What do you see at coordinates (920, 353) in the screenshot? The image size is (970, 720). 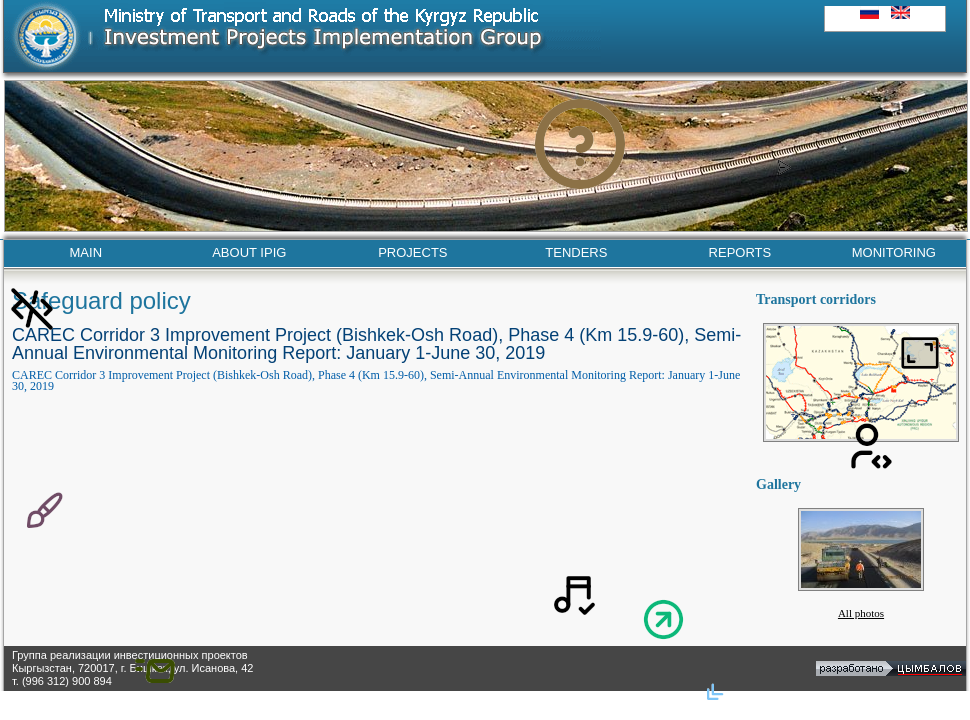 I see `enter fullscreen mode` at bounding box center [920, 353].